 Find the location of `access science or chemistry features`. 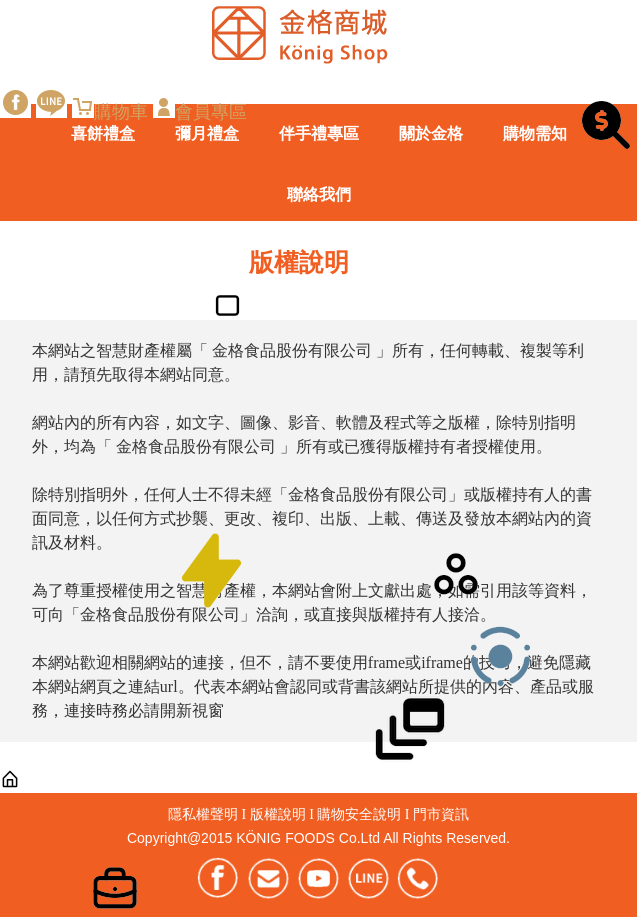

access science or chemistry features is located at coordinates (500, 656).